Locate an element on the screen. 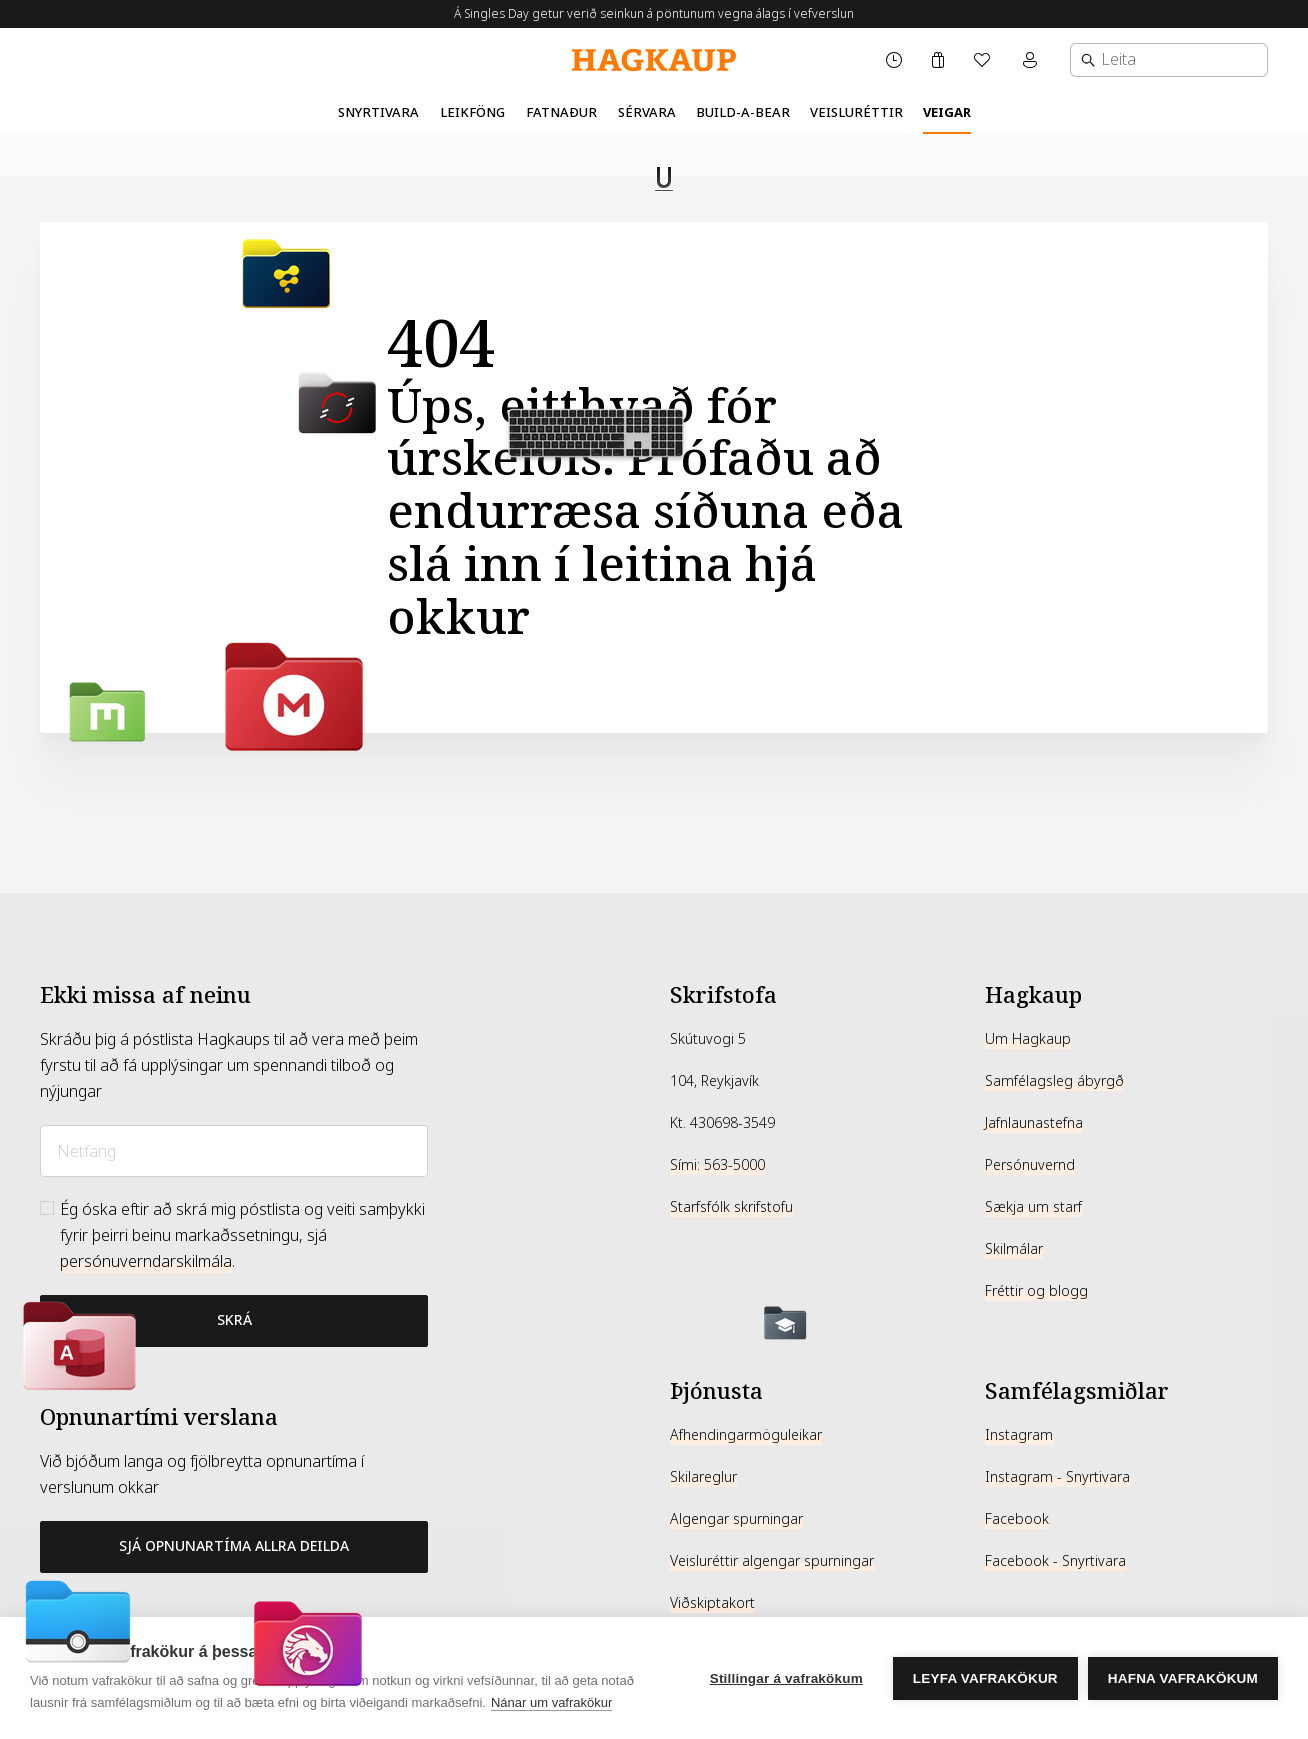  apply underline formatting to selected text is located at coordinates (664, 179).